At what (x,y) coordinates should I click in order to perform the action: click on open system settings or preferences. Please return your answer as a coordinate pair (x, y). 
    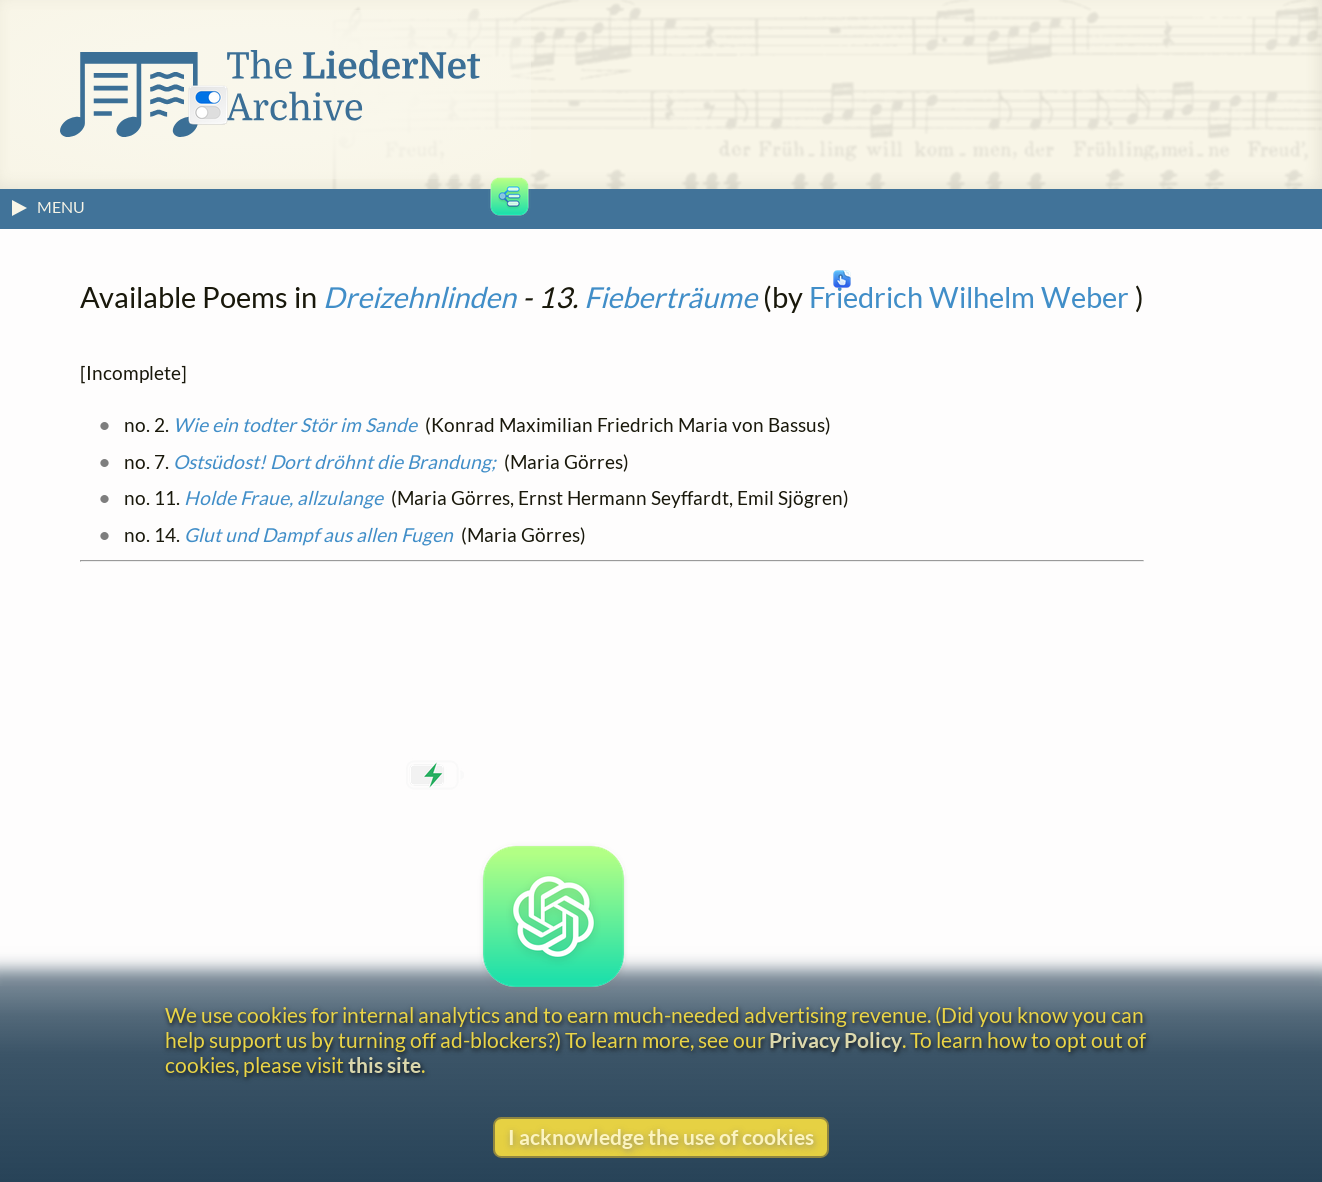
    Looking at the image, I should click on (208, 105).